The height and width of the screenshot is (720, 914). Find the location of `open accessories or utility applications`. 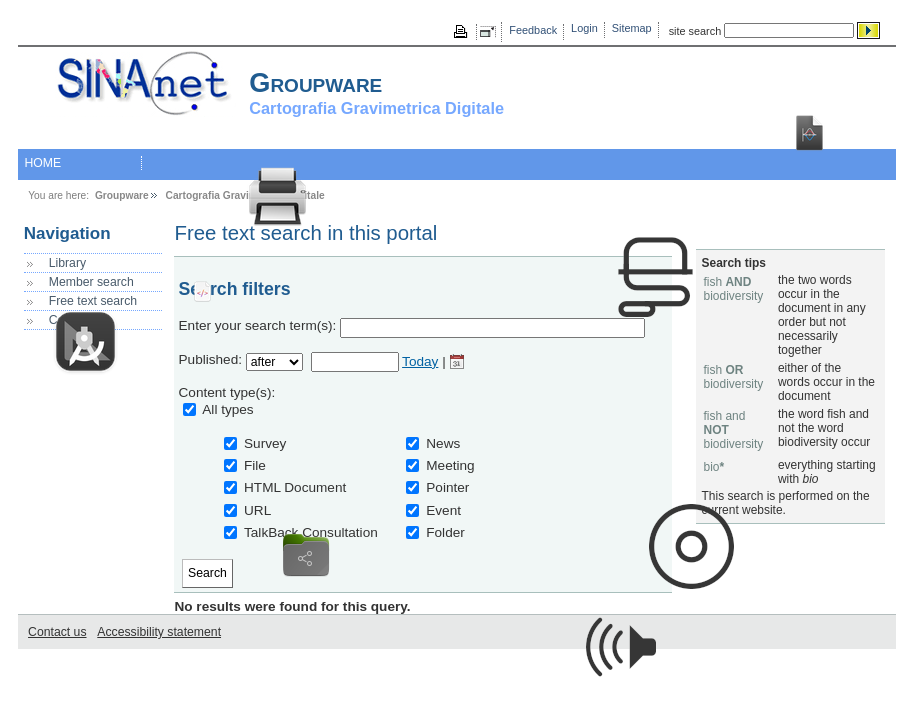

open accessories or utility applications is located at coordinates (85, 341).